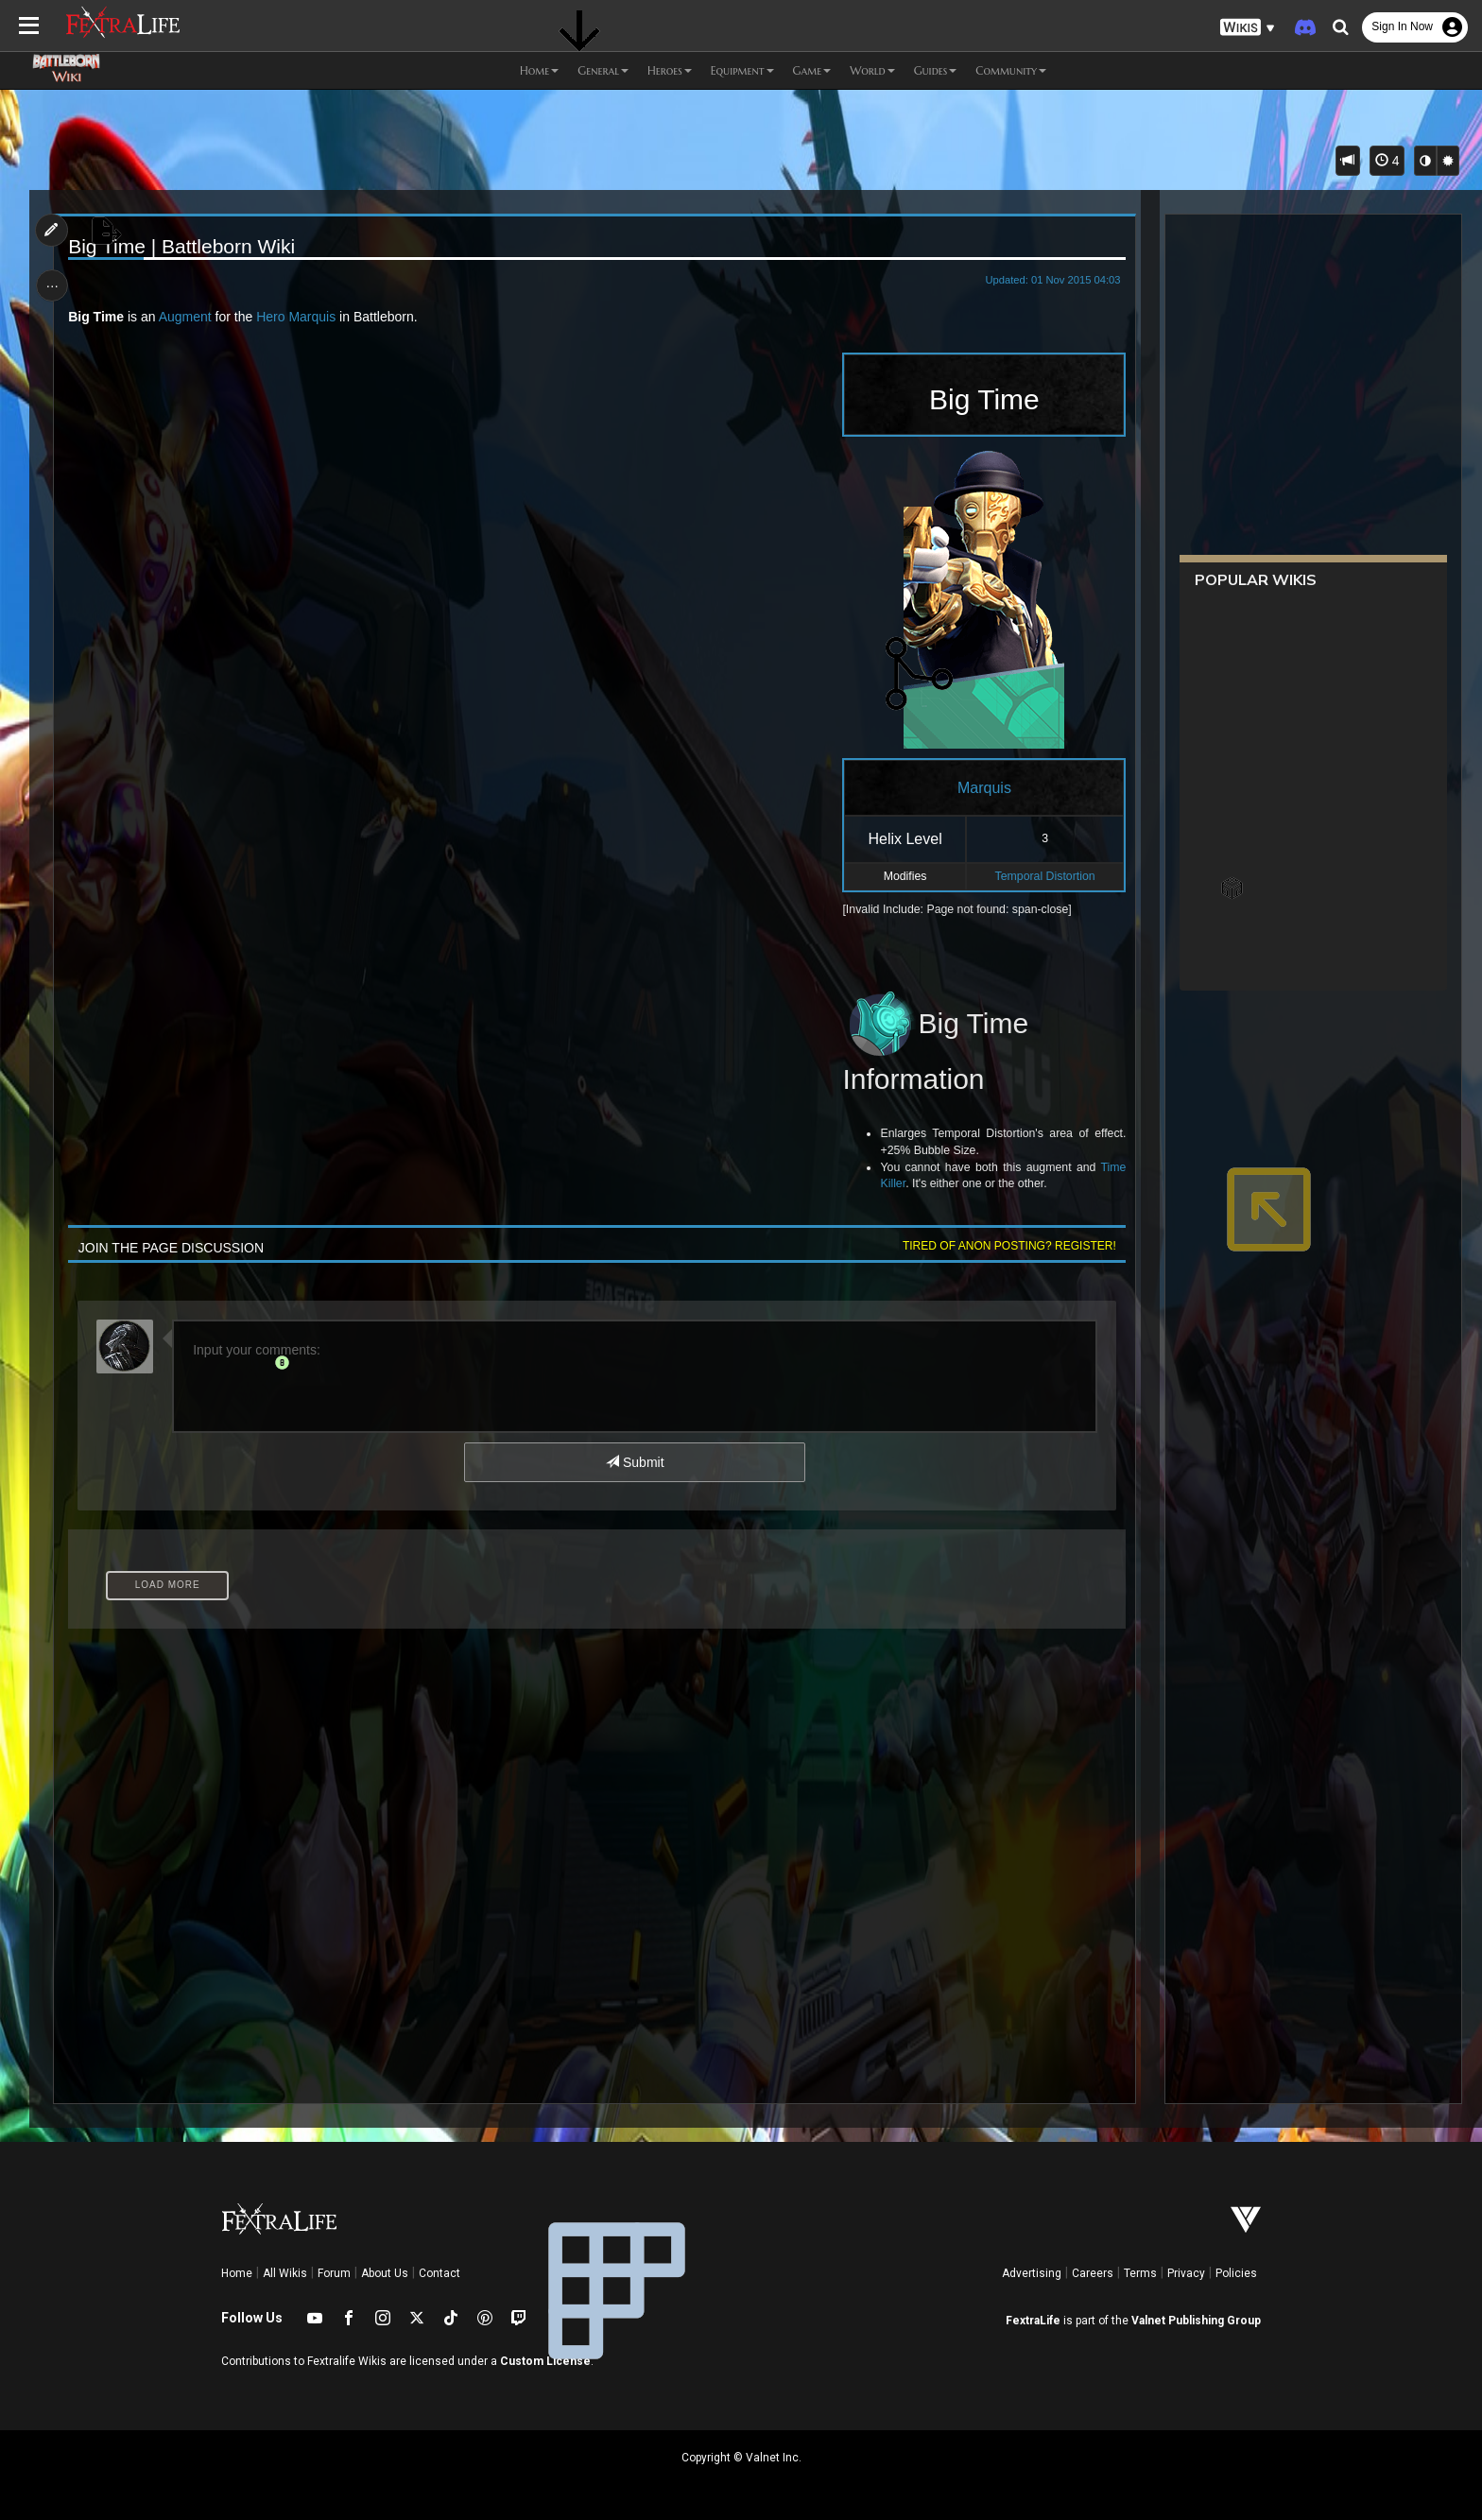  I want to click on scroll down or view more content, so click(579, 31).